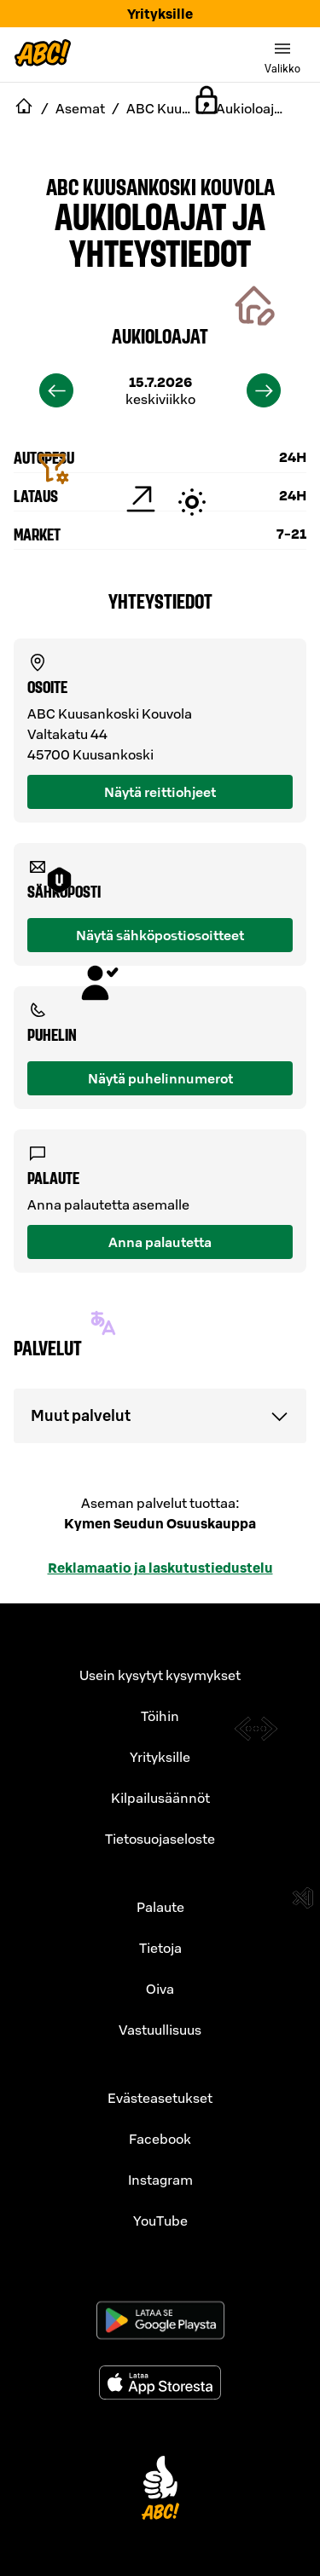 The width and height of the screenshot is (320, 2576). Describe the element at coordinates (192, 502) in the screenshot. I see `decrease screen brightness` at that location.